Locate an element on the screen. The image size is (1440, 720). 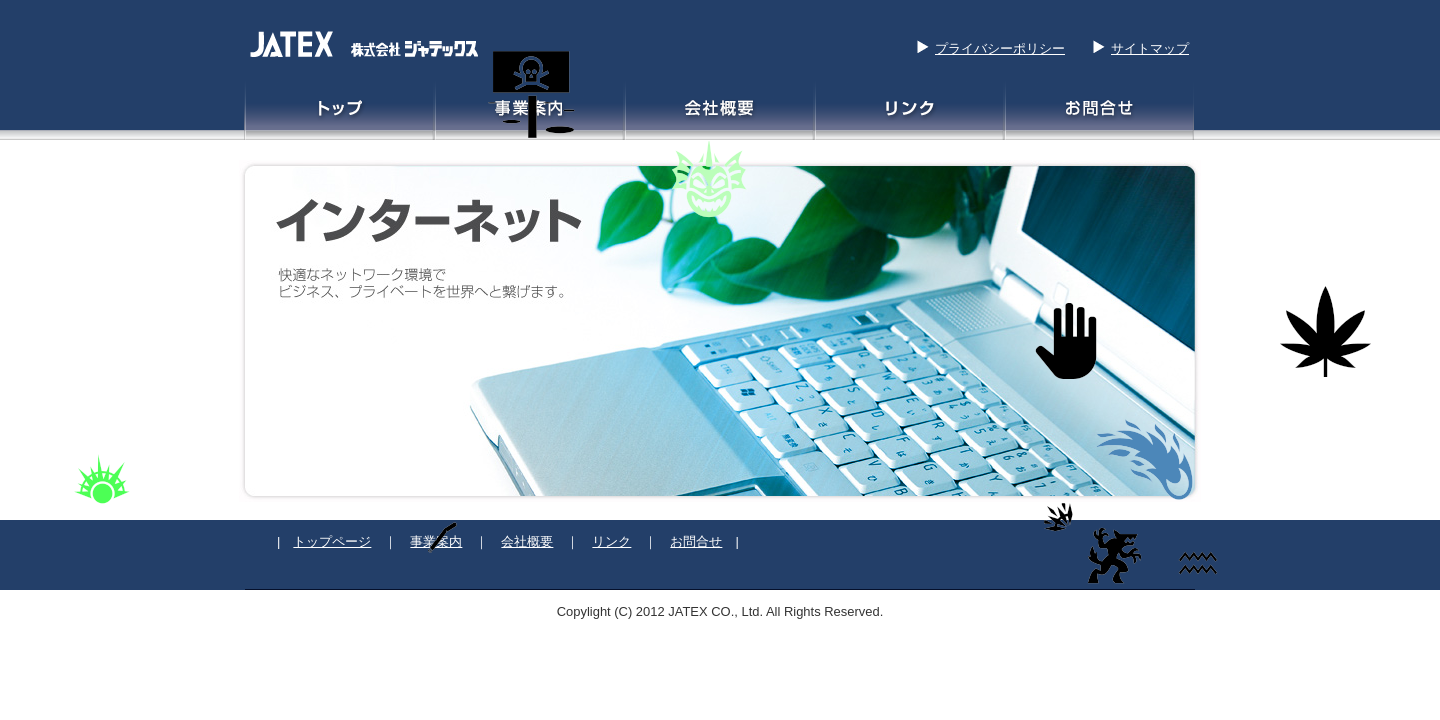
view in-game time or day/night cycle is located at coordinates (101, 478).